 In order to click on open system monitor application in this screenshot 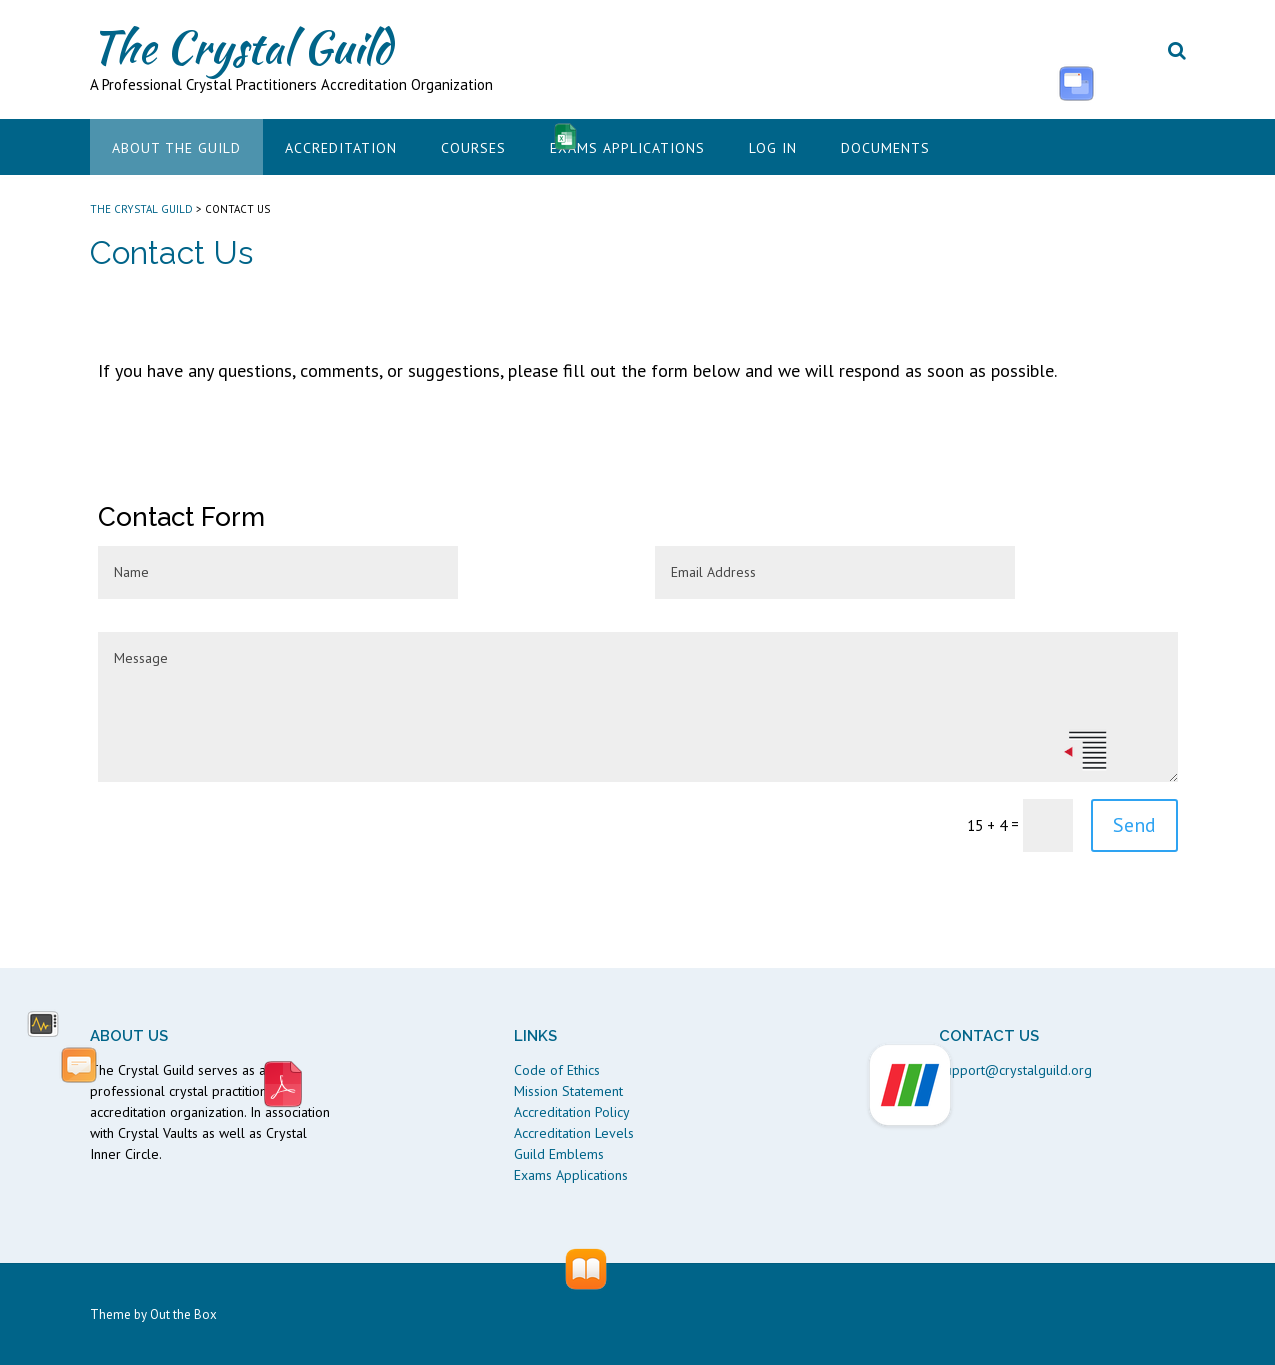, I will do `click(43, 1024)`.